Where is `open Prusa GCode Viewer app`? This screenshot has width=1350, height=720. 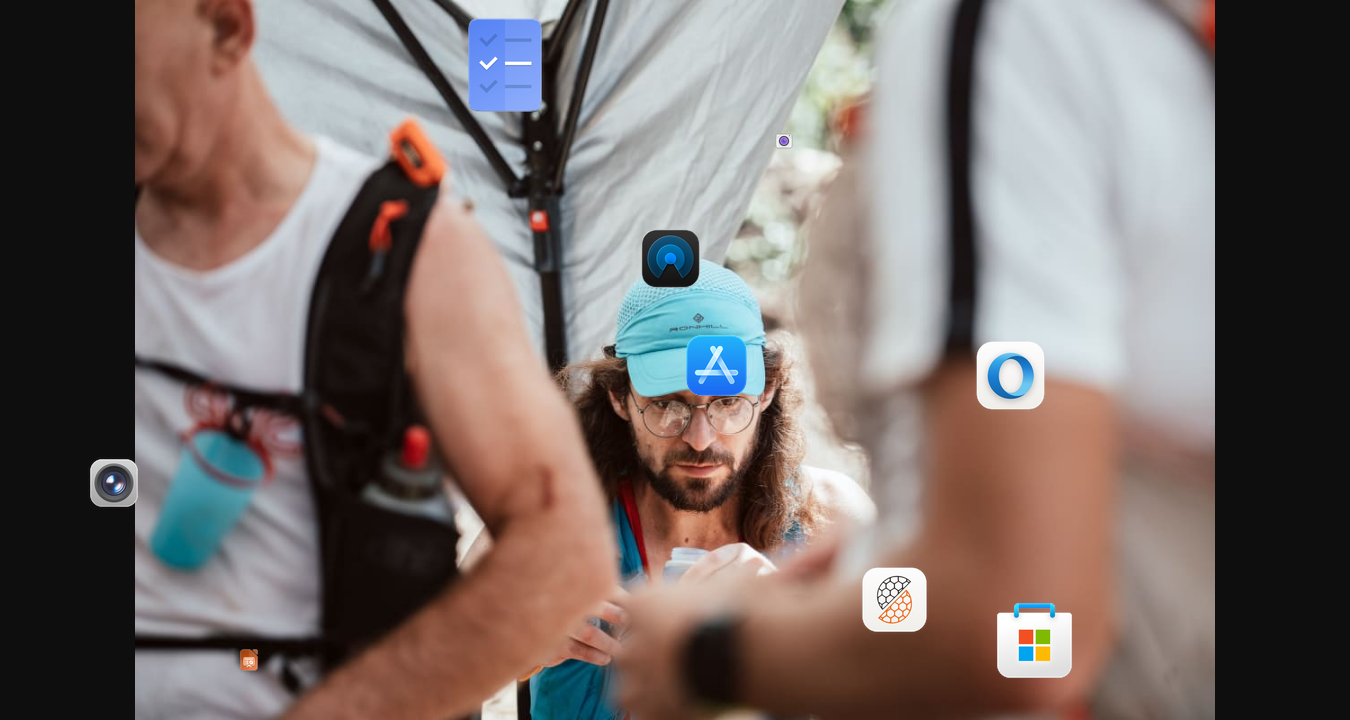
open Prusa GCode Viewer app is located at coordinates (894, 599).